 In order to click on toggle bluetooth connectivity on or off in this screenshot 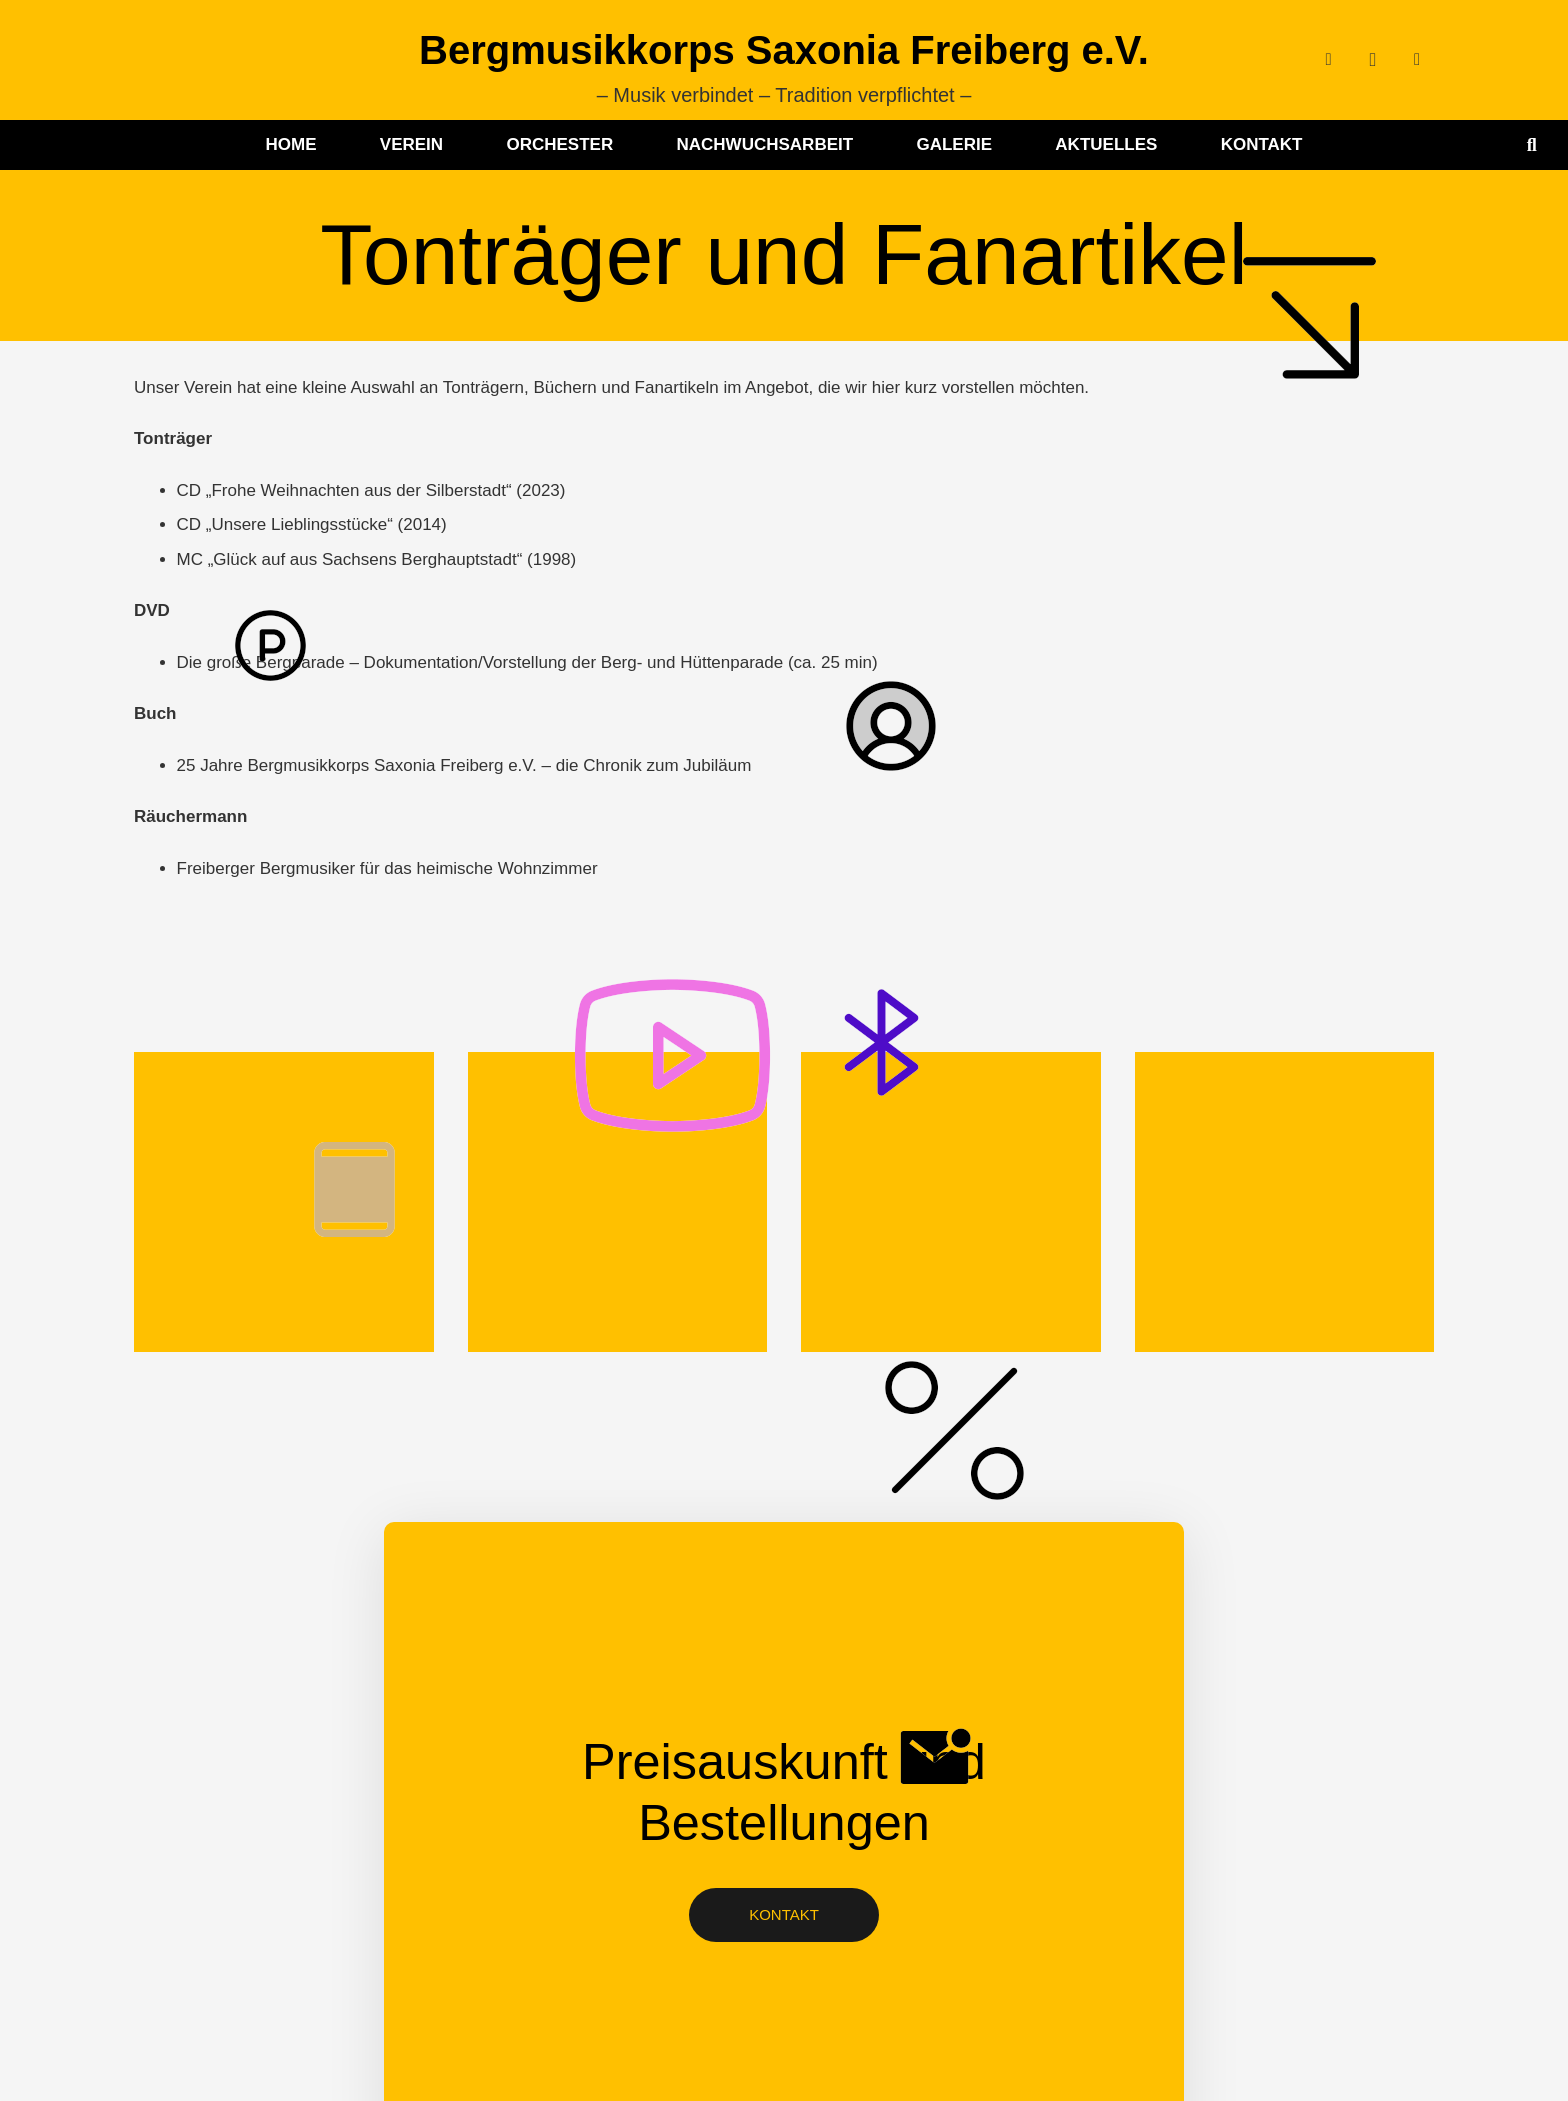, I will do `click(881, 1042)`.